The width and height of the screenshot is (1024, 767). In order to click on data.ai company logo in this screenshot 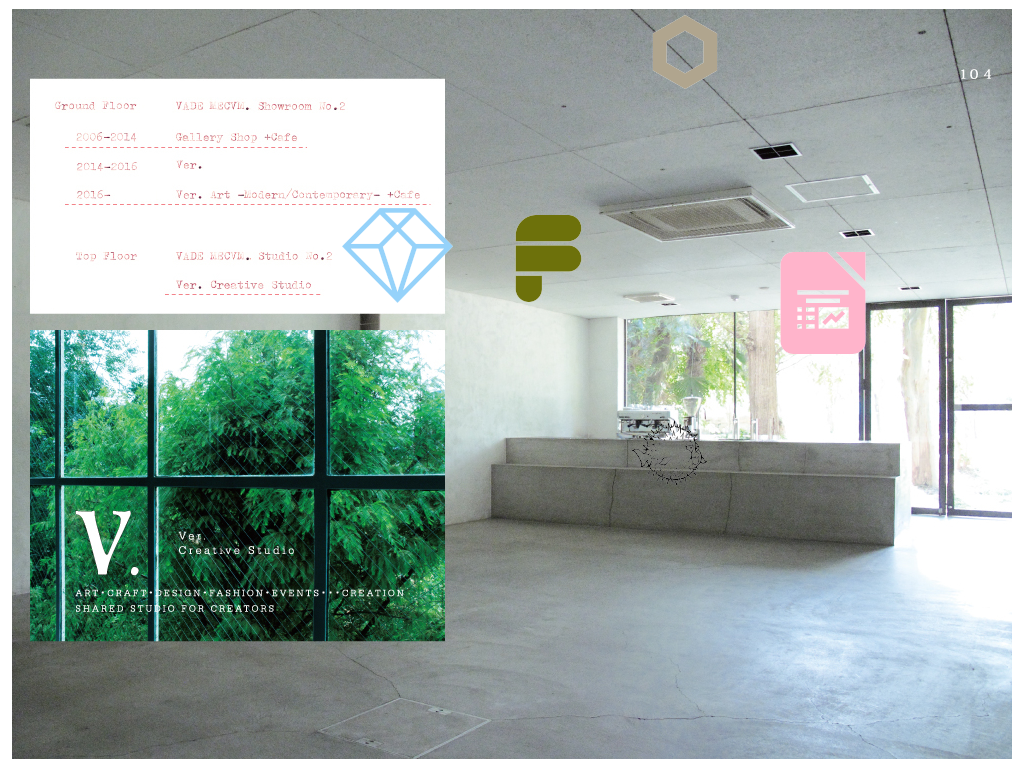, I will do `click(397, 255)`.